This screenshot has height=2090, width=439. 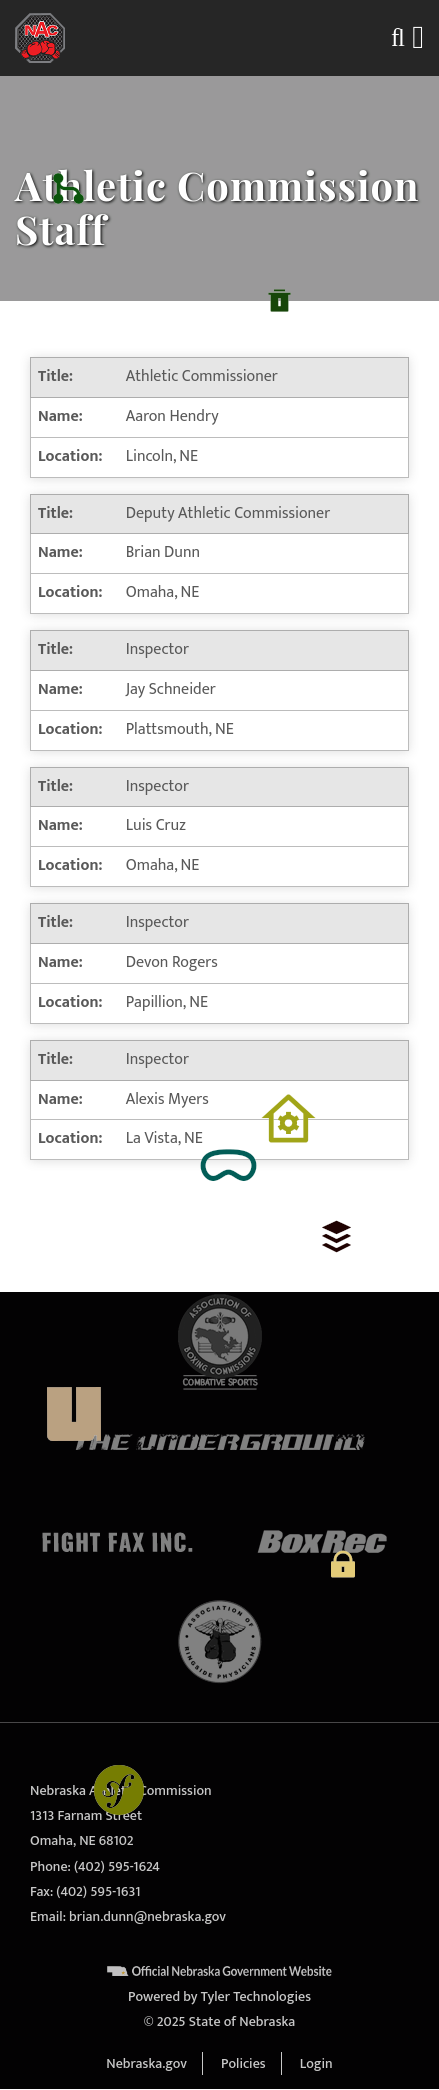 I want to click on buffer app logo, so click(x=336, y=1236).